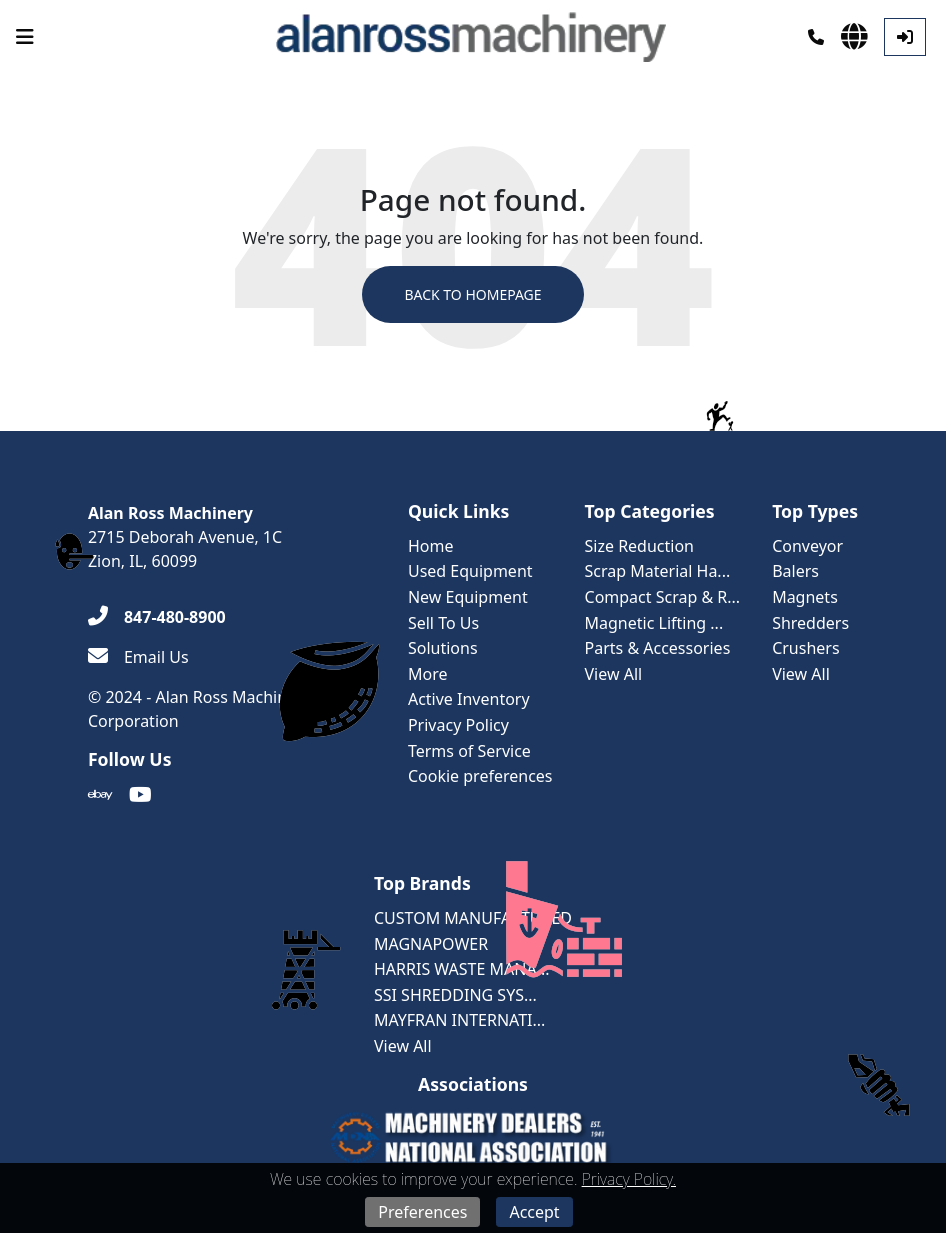  Describe the element at coordinates (565, 920) in the screenshot. I see `access harbor or port facilities` at that location.